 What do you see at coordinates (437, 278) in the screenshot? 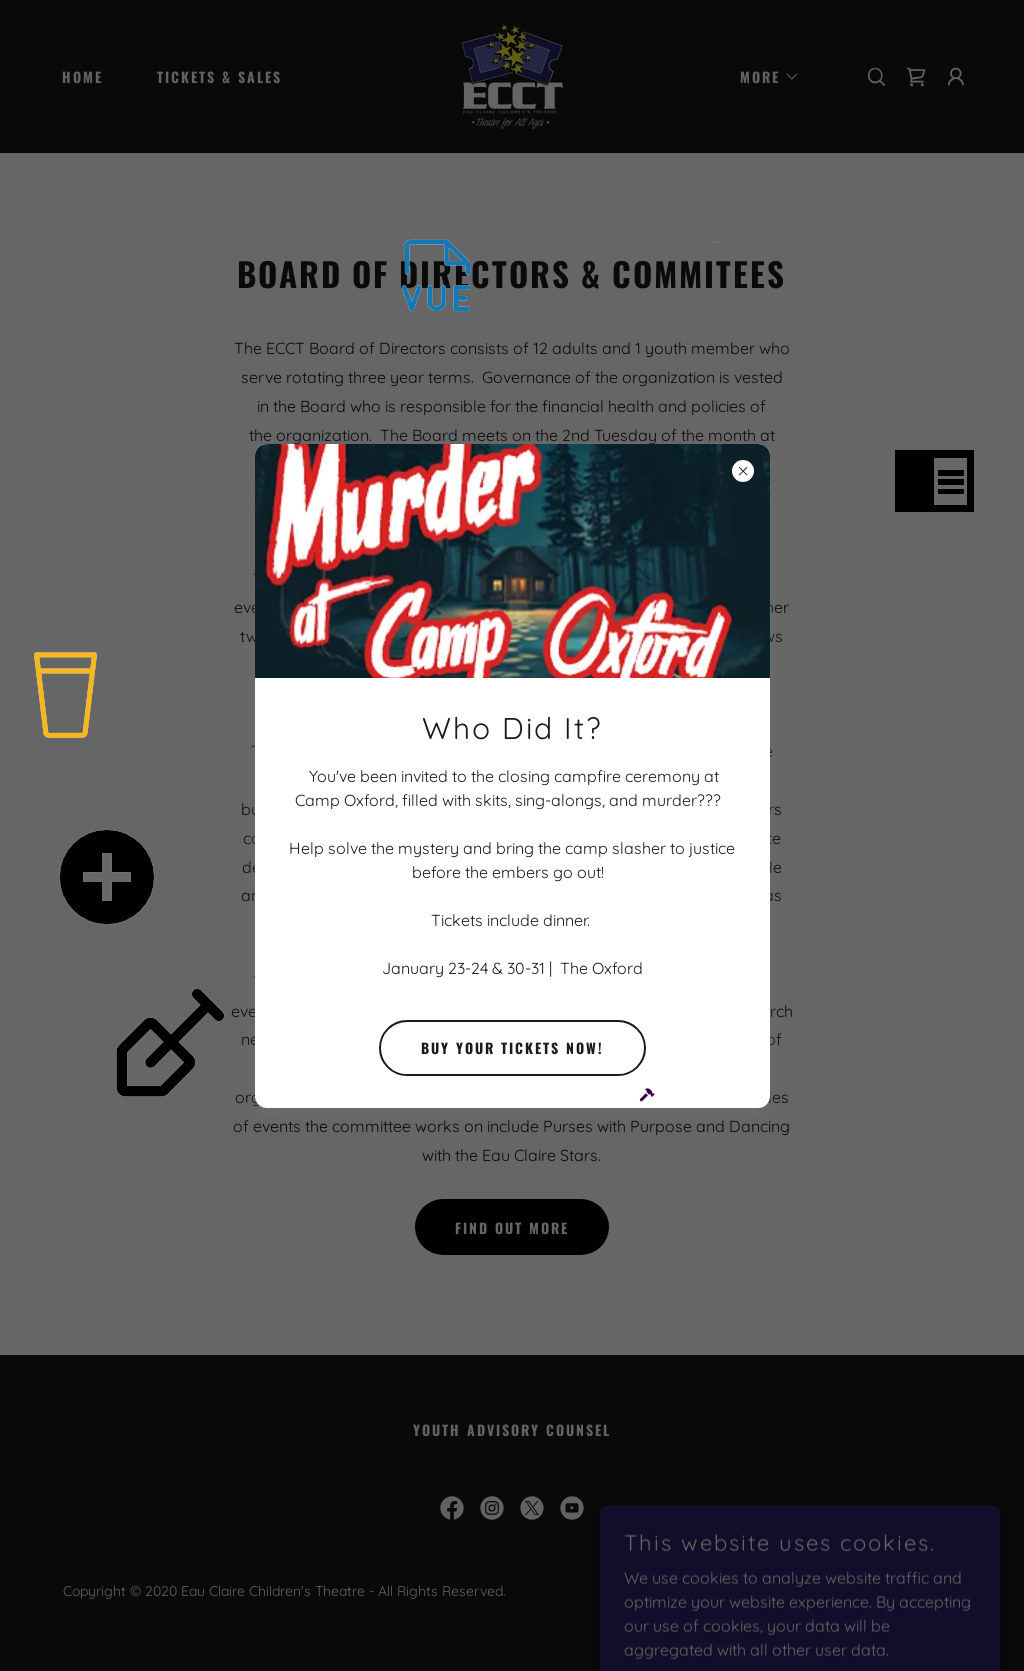
I see `vue.js file type indicator` at bounding box center [437, 278].